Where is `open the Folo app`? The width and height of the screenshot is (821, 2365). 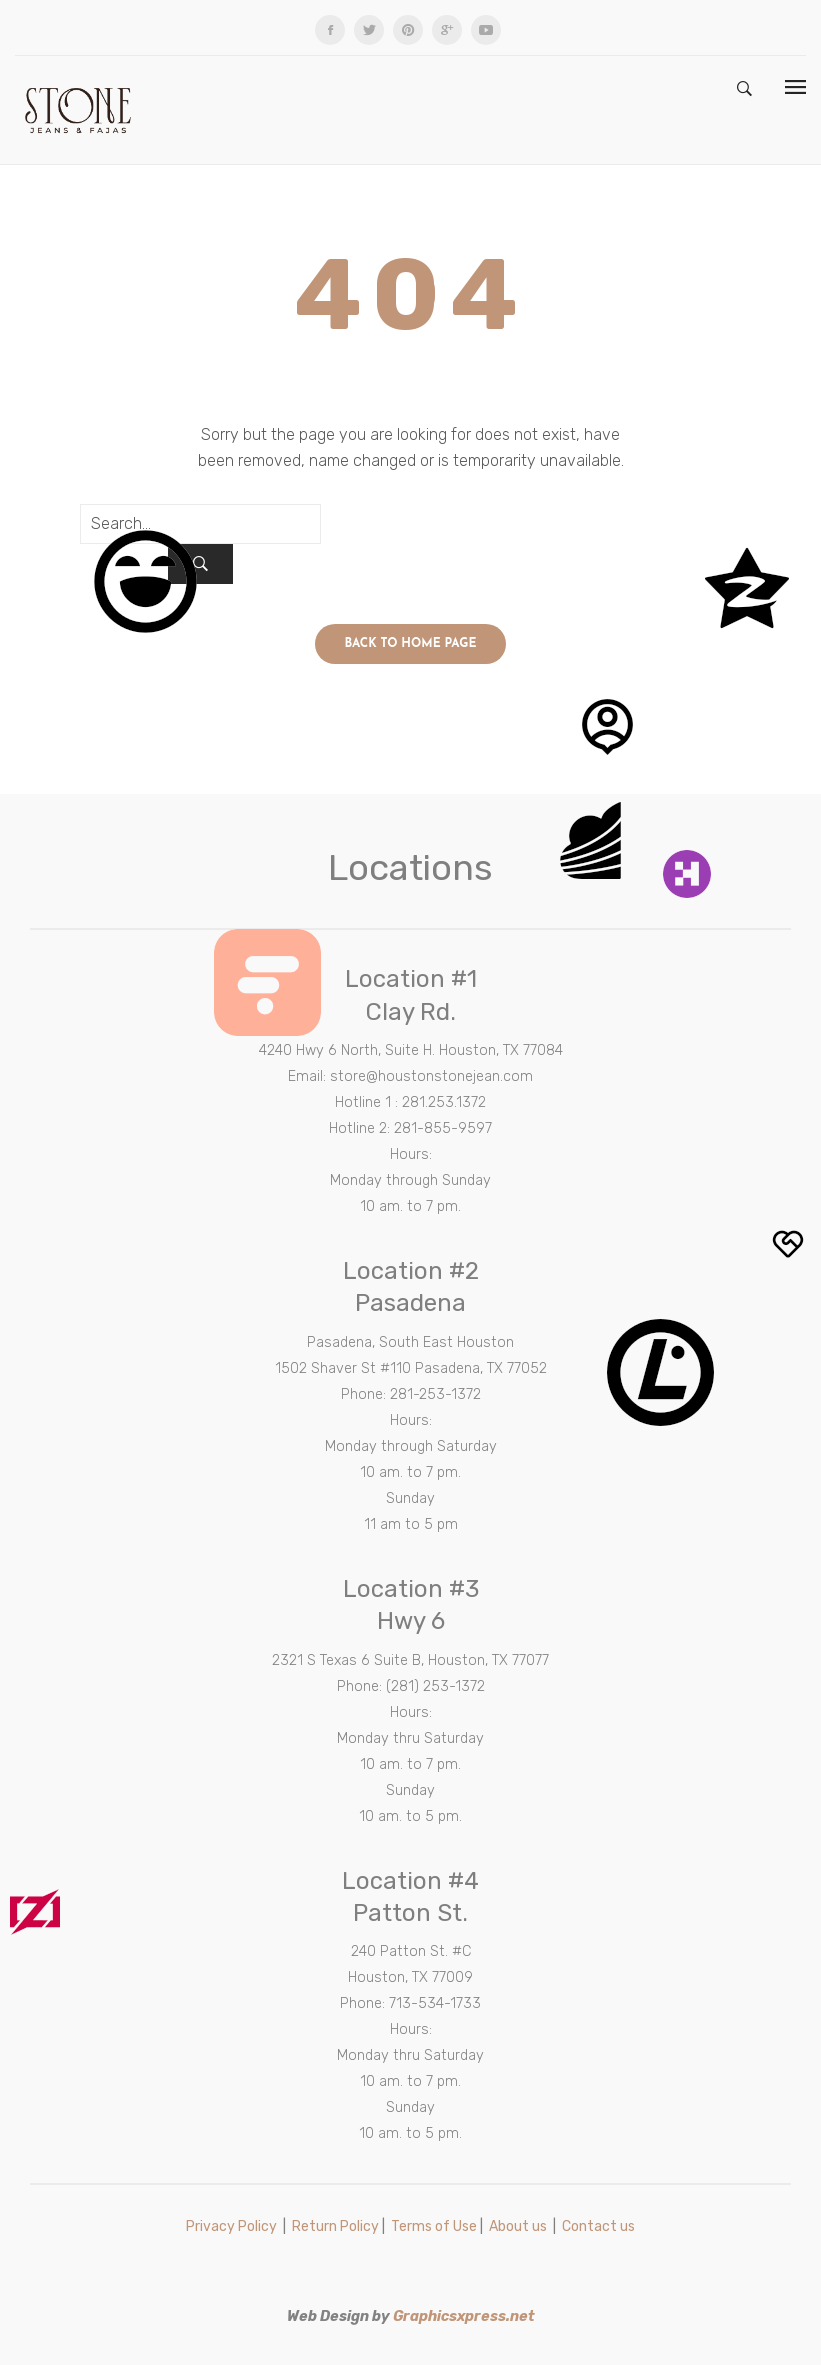
open the Folo app is located at coordinates (267, 982).